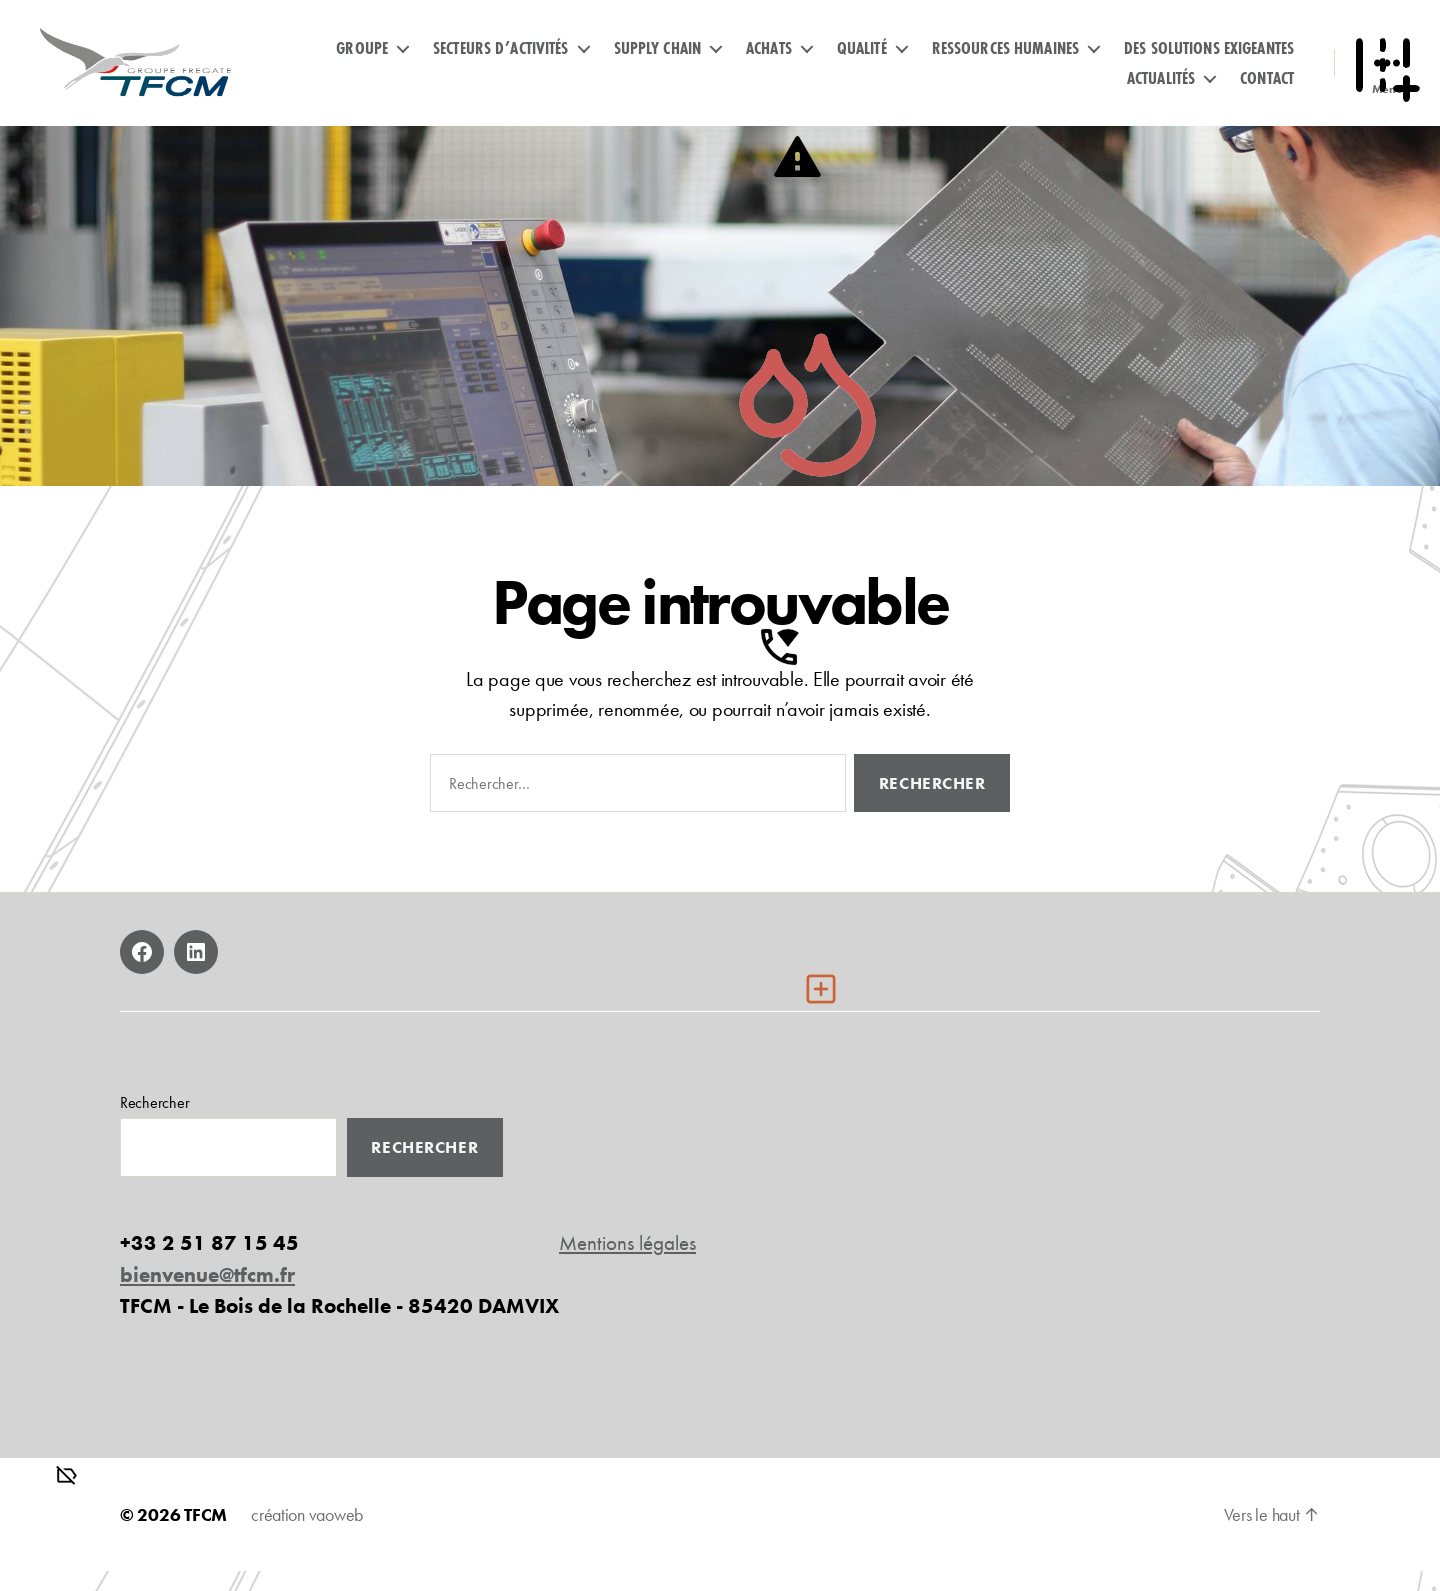 Image resolution: width=1440 pixels, height=1591 pixels. I want to click on enable wifi calling feature, so click(779, 647).